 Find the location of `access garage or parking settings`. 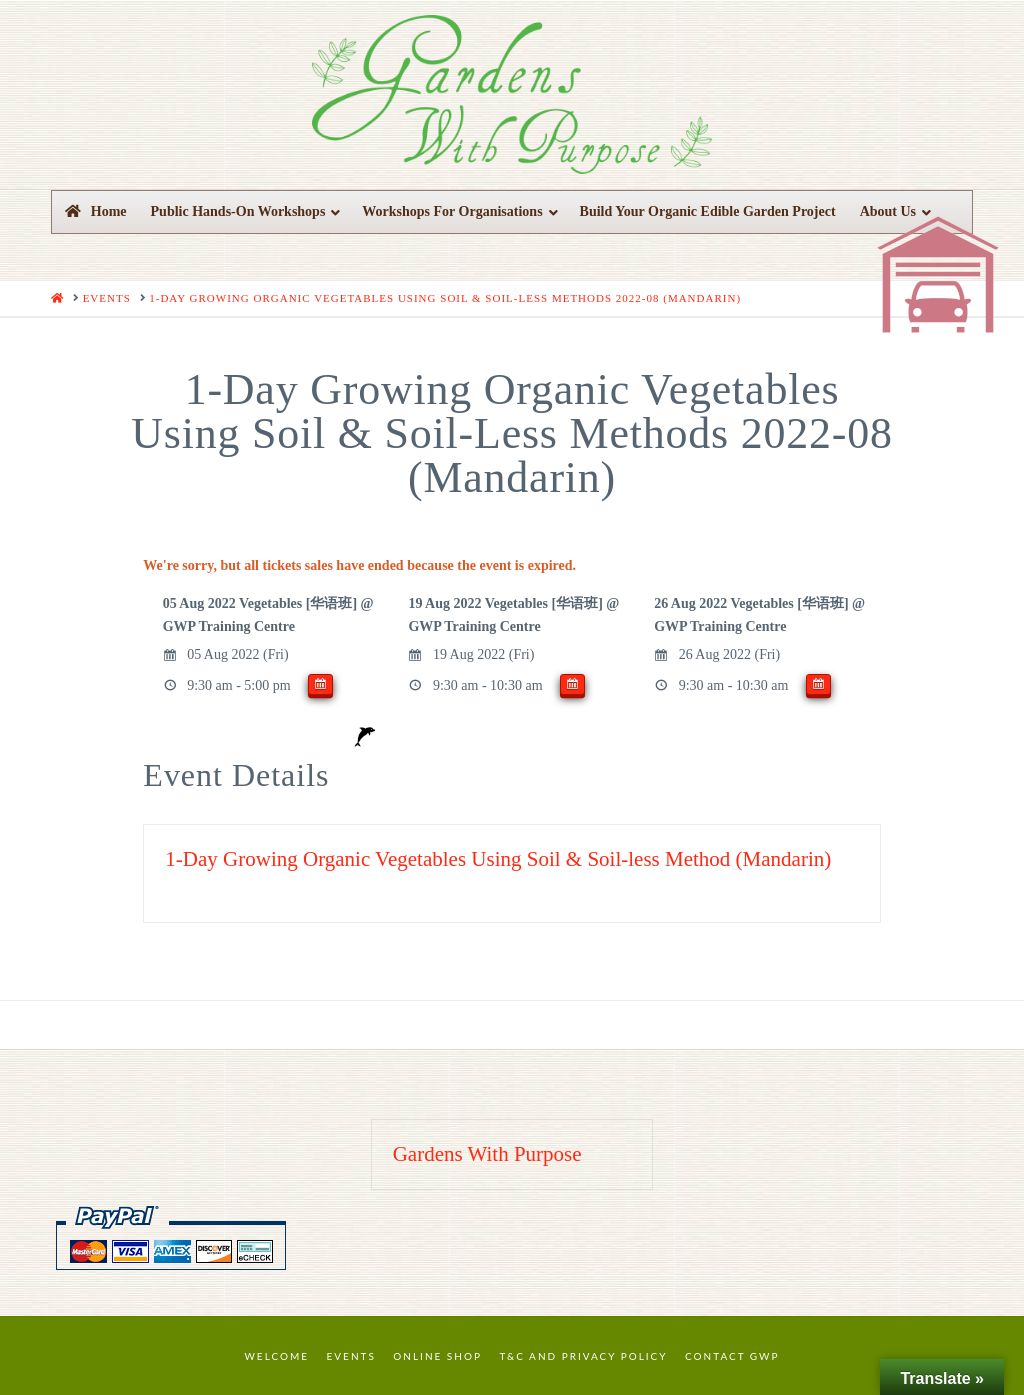

access garage or parking settings is located at coordinates (938, 271).